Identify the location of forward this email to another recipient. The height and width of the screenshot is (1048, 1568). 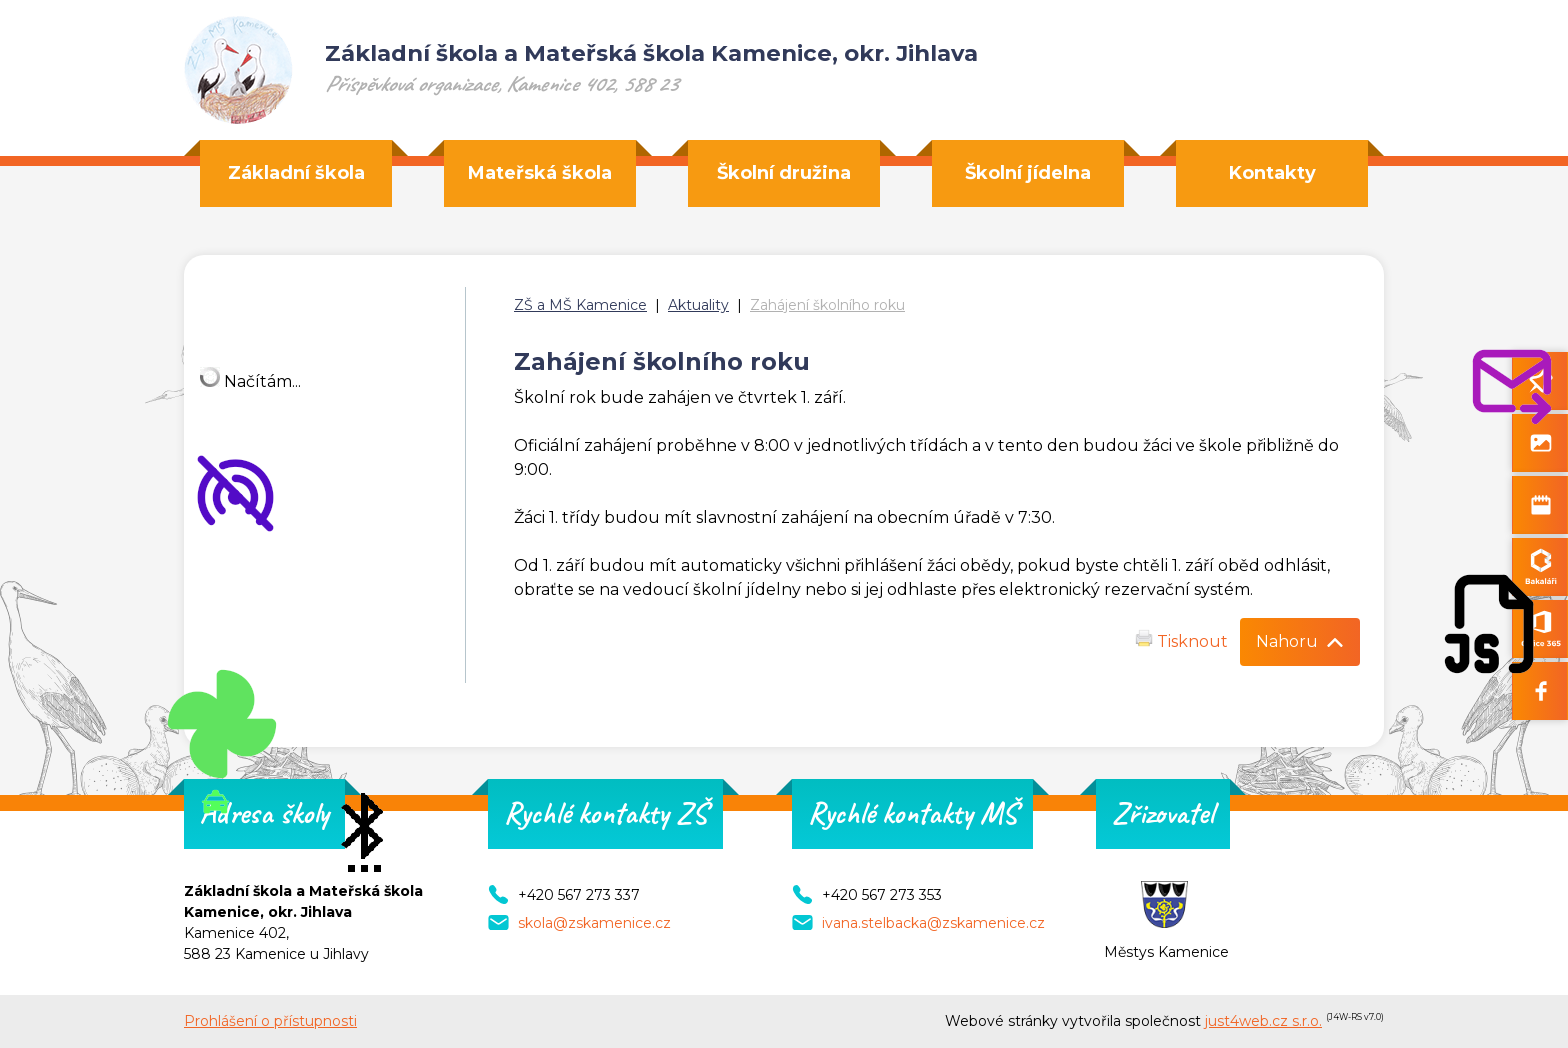
(1512, 385).